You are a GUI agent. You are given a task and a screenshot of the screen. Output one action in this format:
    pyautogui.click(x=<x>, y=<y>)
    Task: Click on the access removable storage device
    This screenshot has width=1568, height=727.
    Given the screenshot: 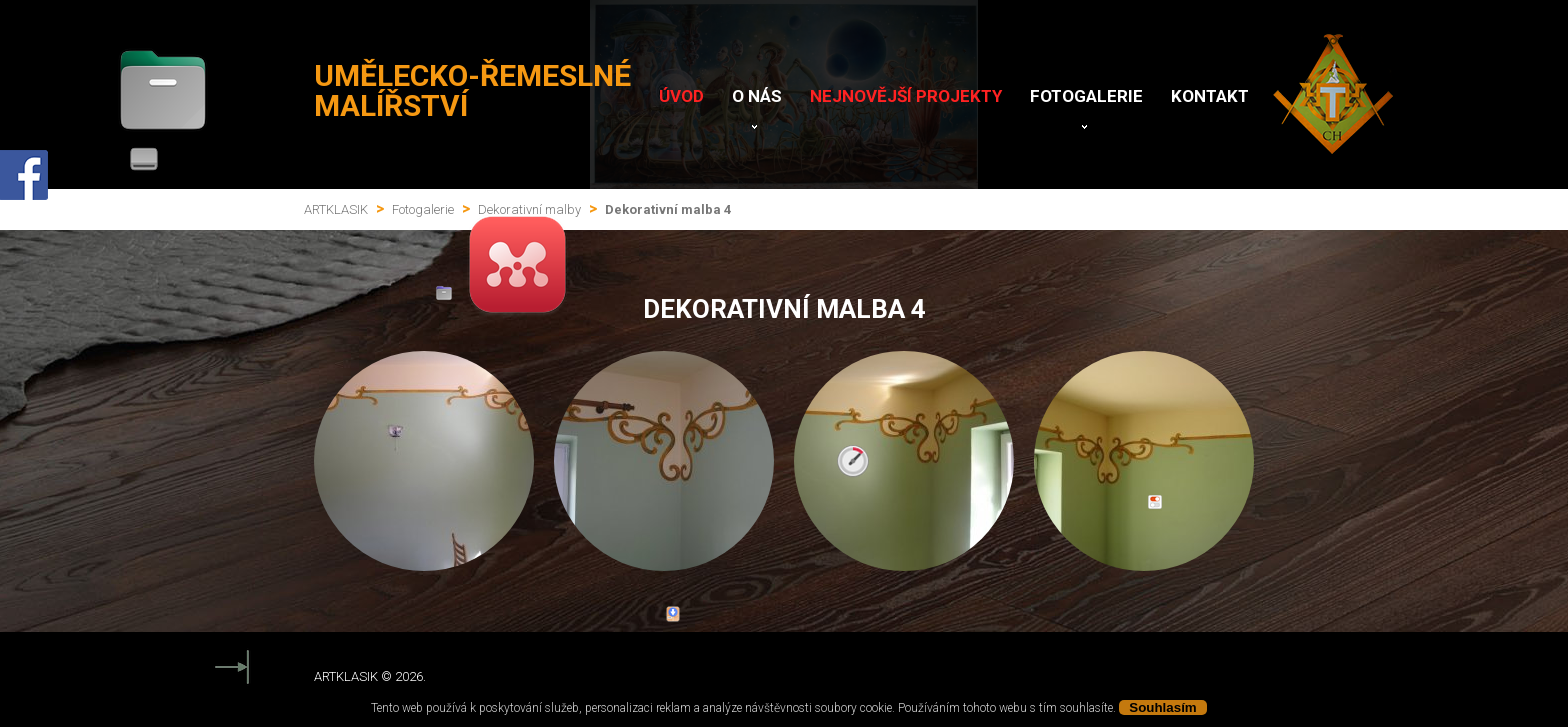 What is the action you would take?
    pyautogui.click(x=144, y=159)
    